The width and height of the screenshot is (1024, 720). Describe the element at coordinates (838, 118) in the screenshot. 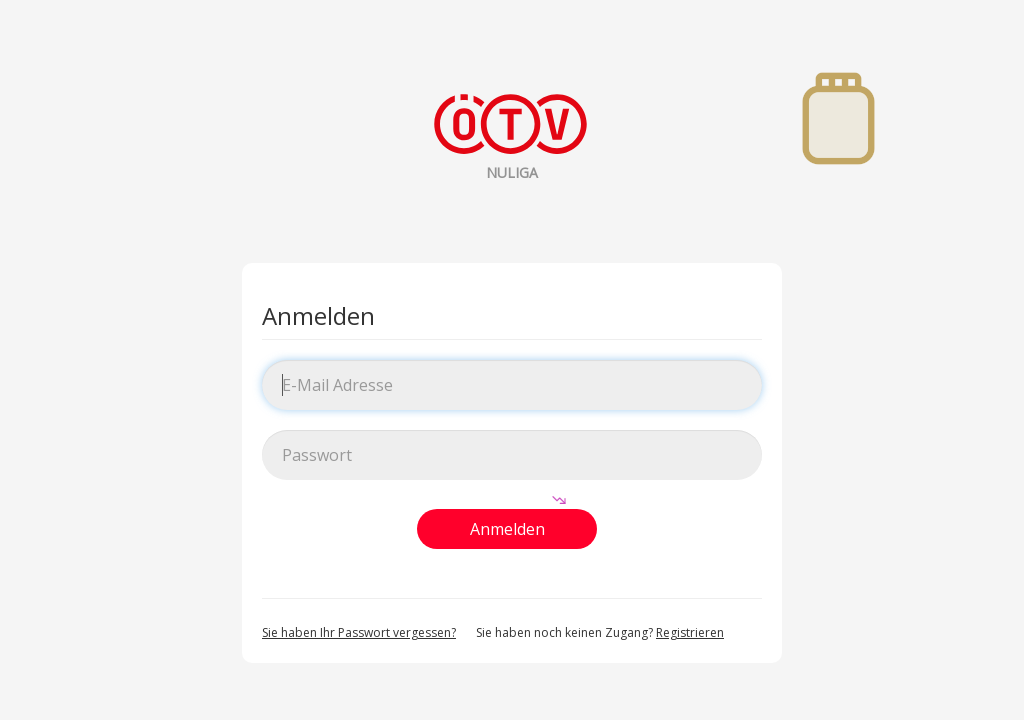

I see `store or manage saved items` at that location.